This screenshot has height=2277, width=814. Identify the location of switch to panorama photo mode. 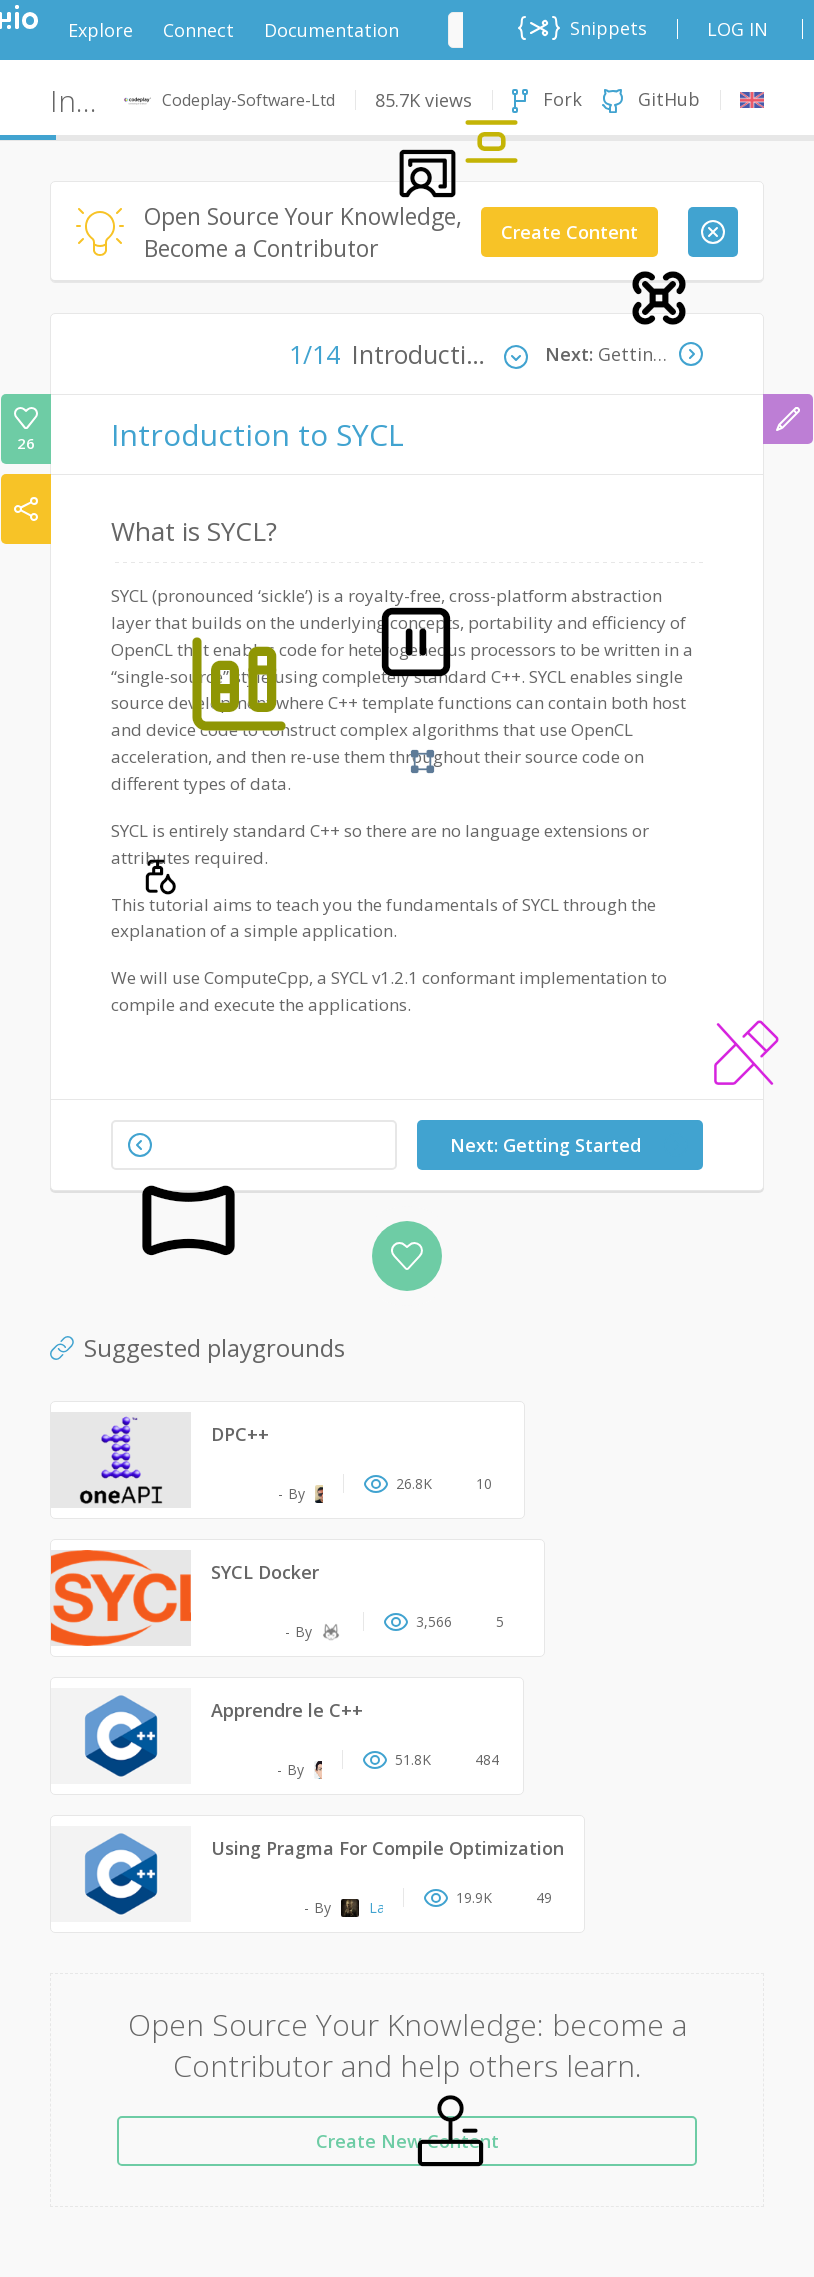
(188, 1220).